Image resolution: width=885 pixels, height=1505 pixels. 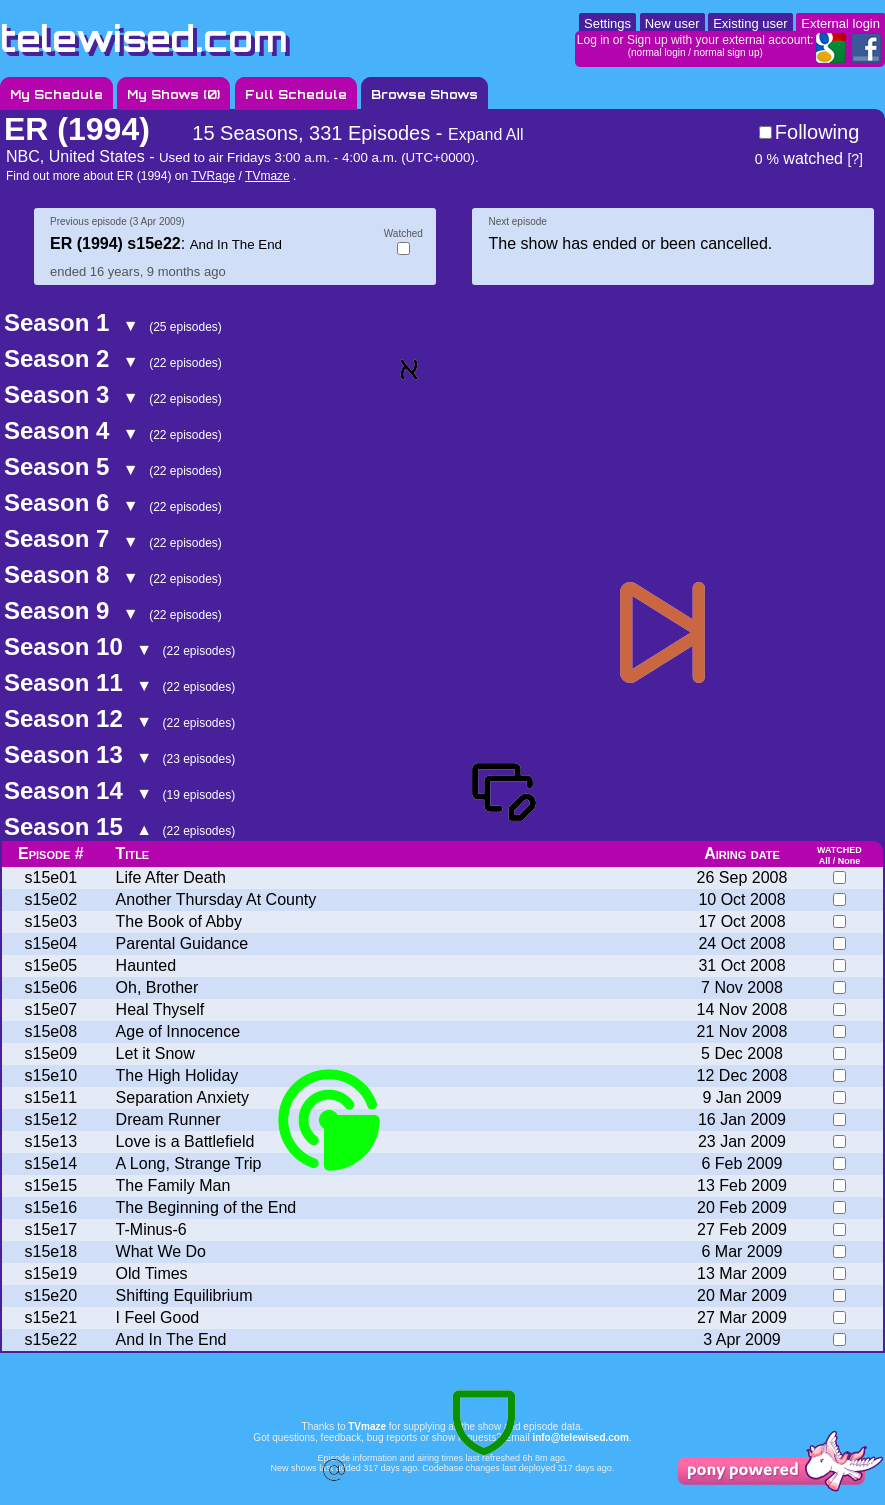 I want to click on scan for nearby devices or networks, so click(x=329, y=1120).